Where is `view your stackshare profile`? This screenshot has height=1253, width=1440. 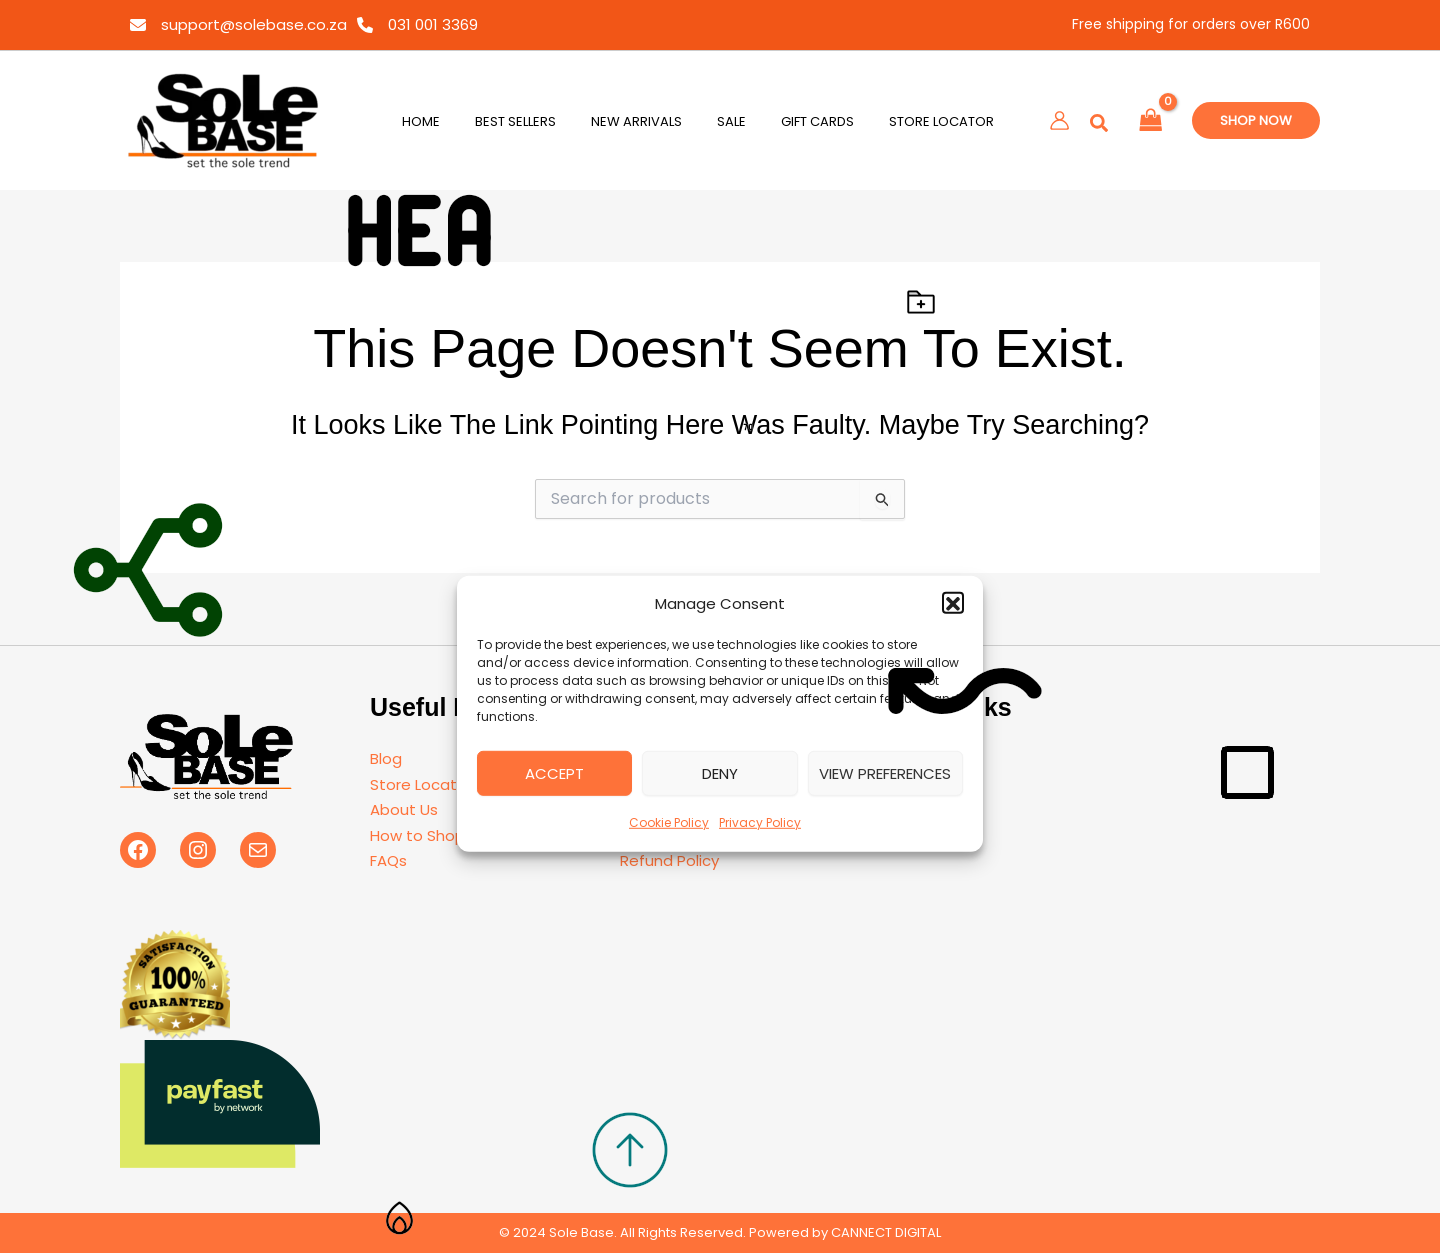 view your stackshare profile is located at coordinates (148, 570).